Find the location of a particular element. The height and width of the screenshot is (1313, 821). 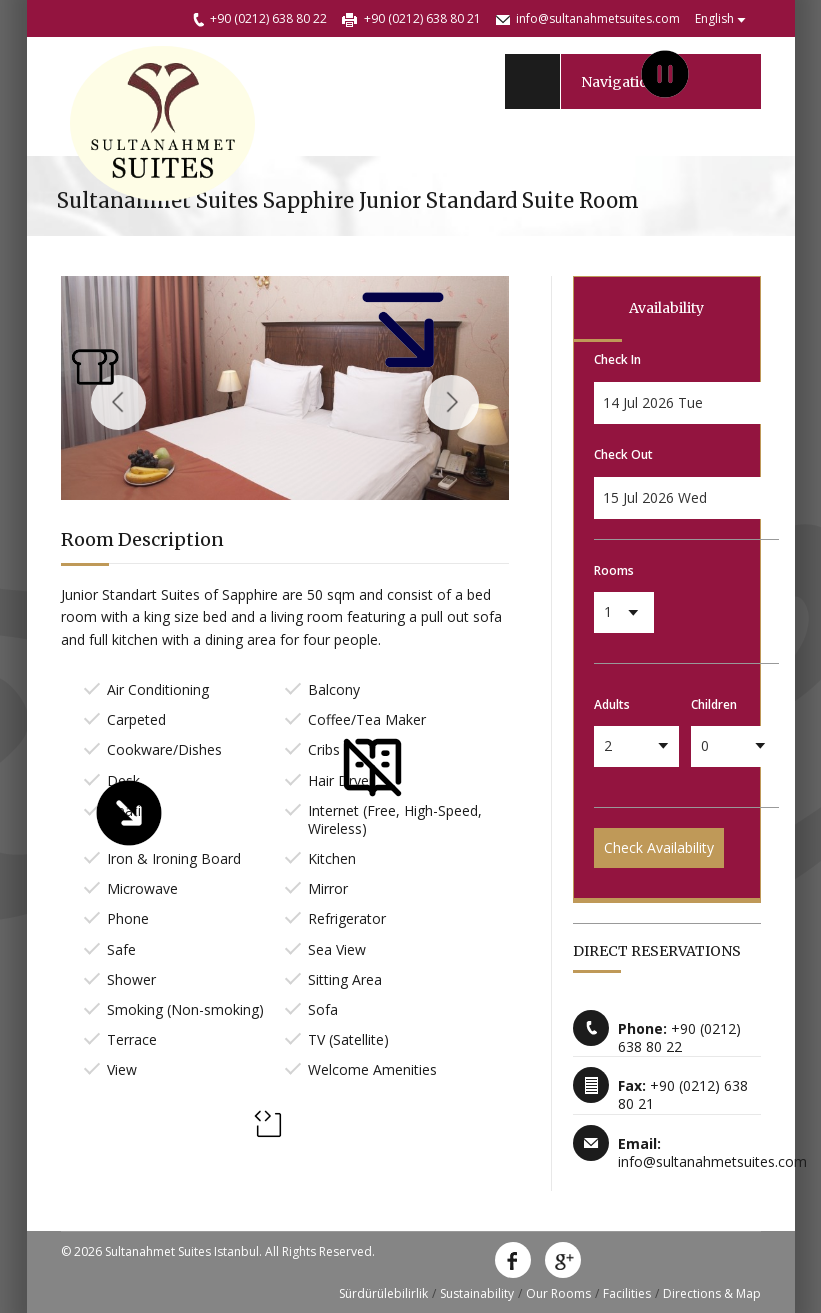

insert a code block is located at coordinates (269, 1125).